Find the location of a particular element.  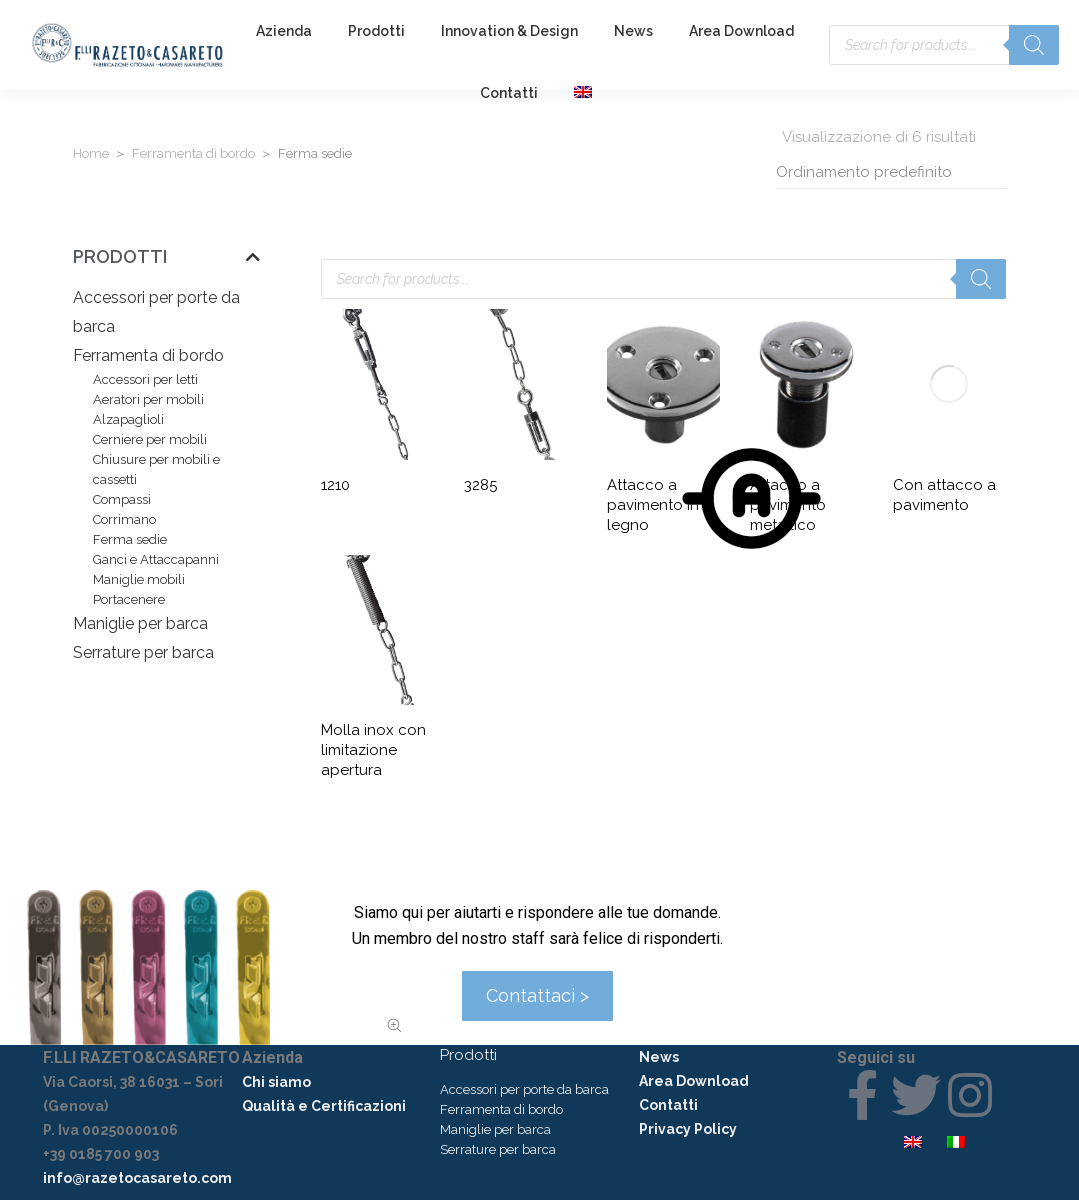

zoom in on content is located at coordinates (394, 1025).